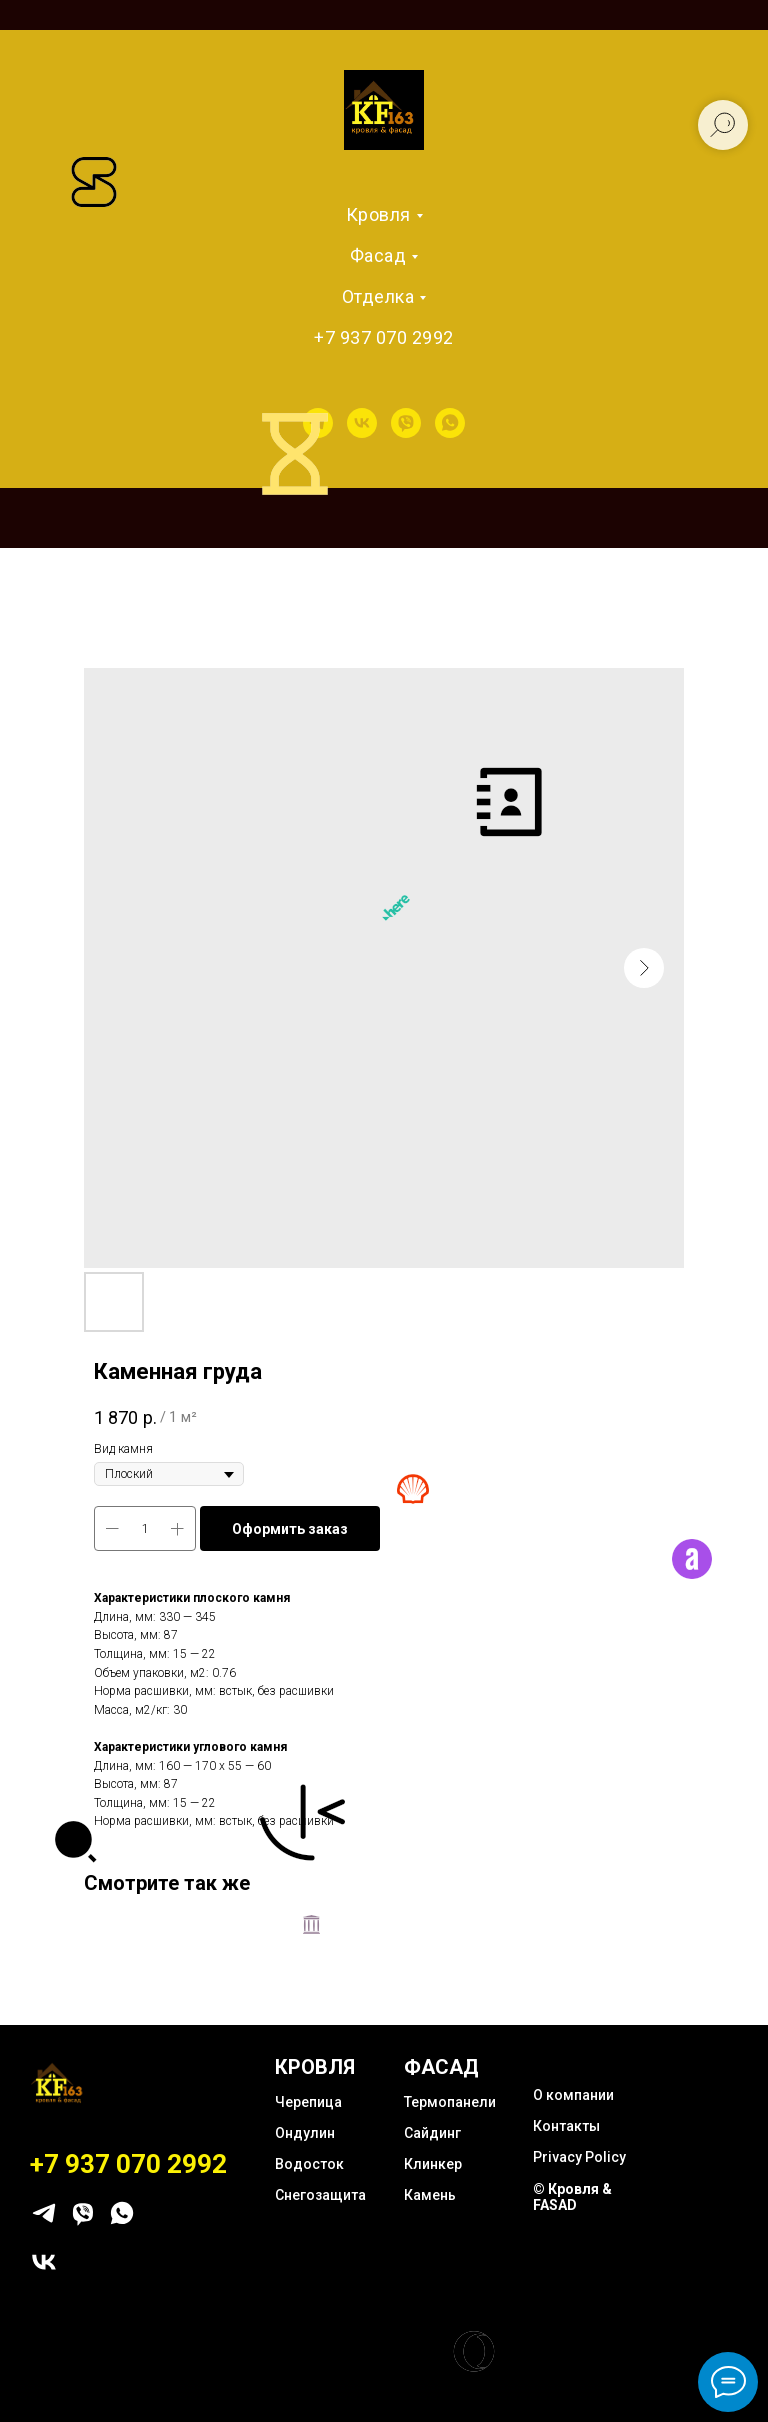 The width and height of the screenshot is (768, 2422). What do you see at coordinates (302, 1822) in the screenshot?
I see `visit Frontend Mentor website` at bounding box center [302, 1822].